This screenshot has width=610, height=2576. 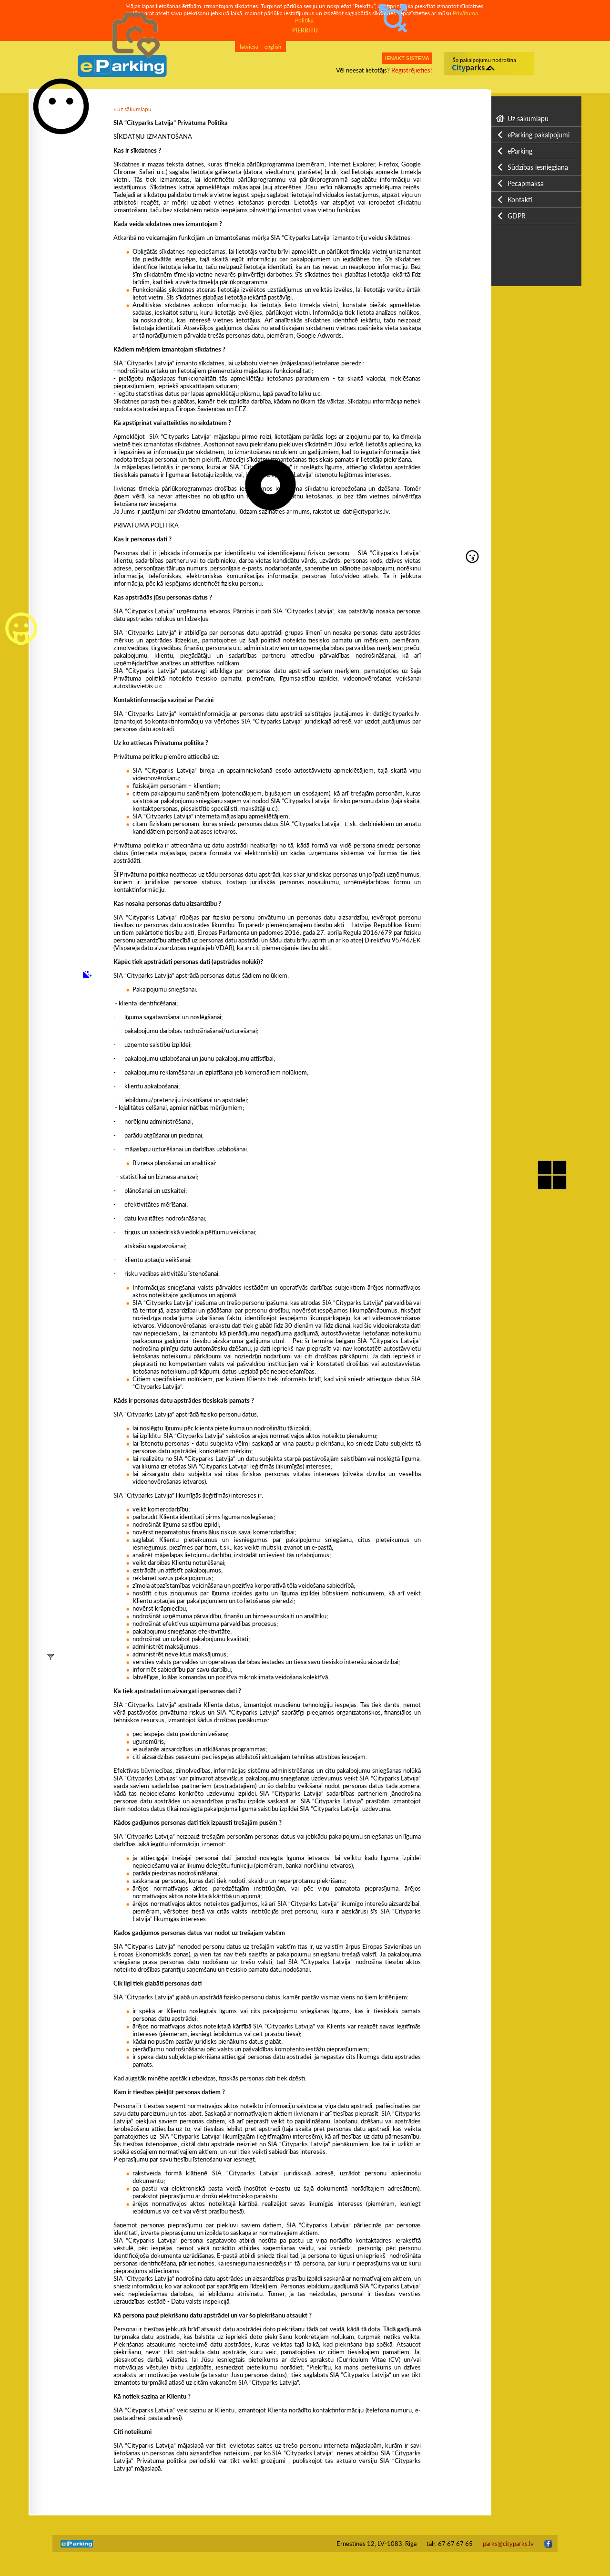 What do you see at coordinates (51, 1657) in the screenshot?
I see `browse cocktail or drink recipes` at bounding box center [51, 1657].